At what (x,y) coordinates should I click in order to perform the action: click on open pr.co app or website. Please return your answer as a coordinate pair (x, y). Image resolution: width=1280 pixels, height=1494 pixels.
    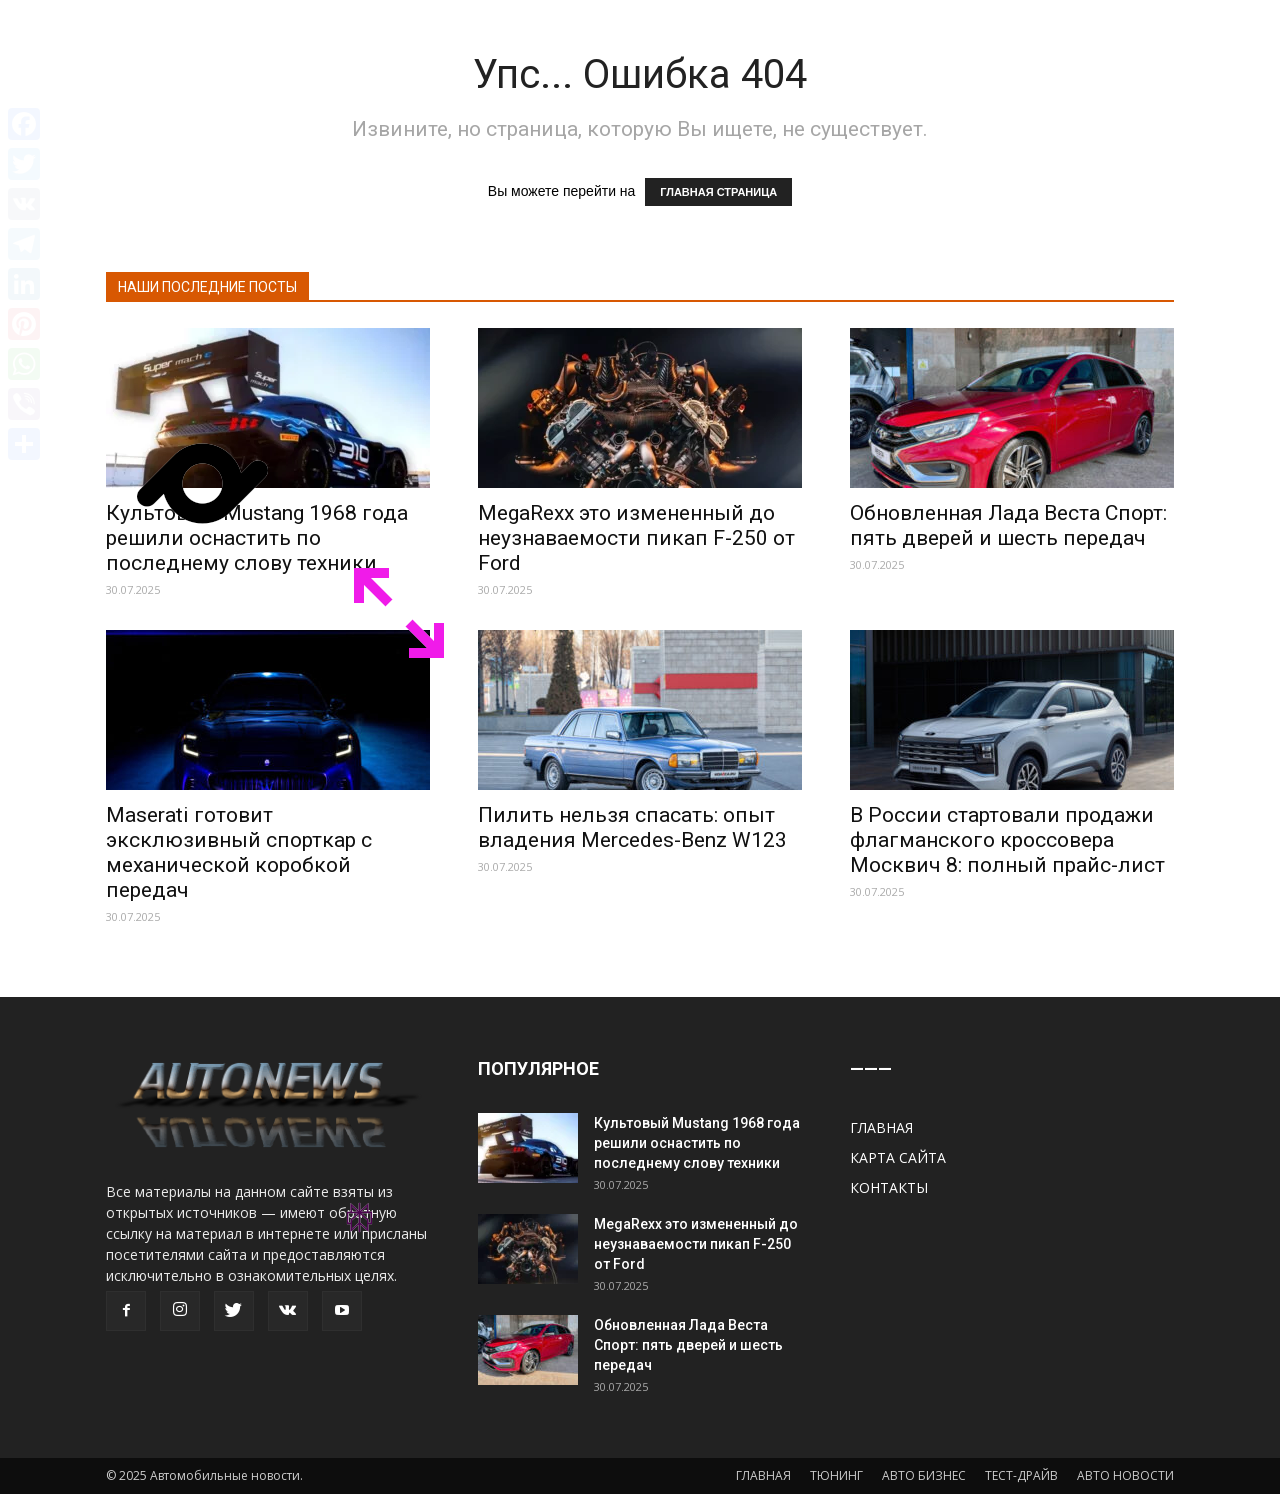
    Looking at the image, I should click on (202, 483).